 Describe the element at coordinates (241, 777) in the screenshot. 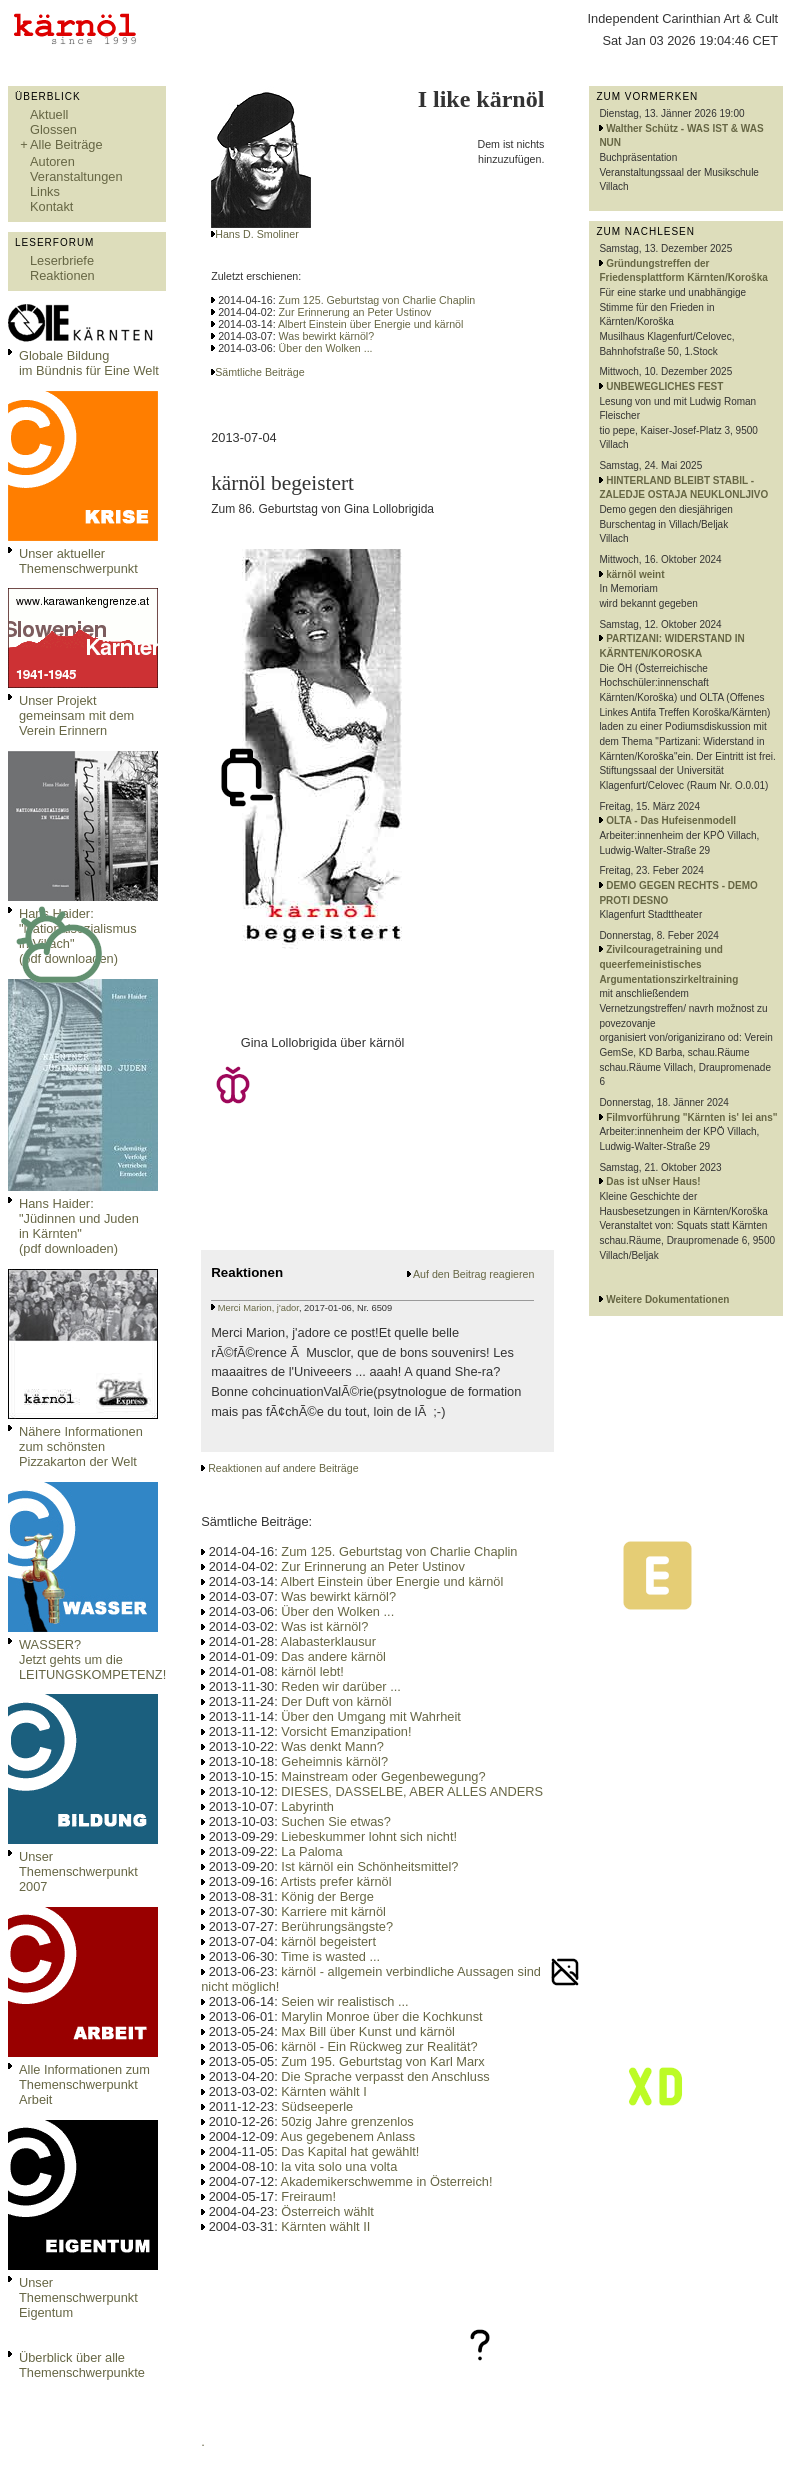

I see `remove a paired smartwatch` at that location.